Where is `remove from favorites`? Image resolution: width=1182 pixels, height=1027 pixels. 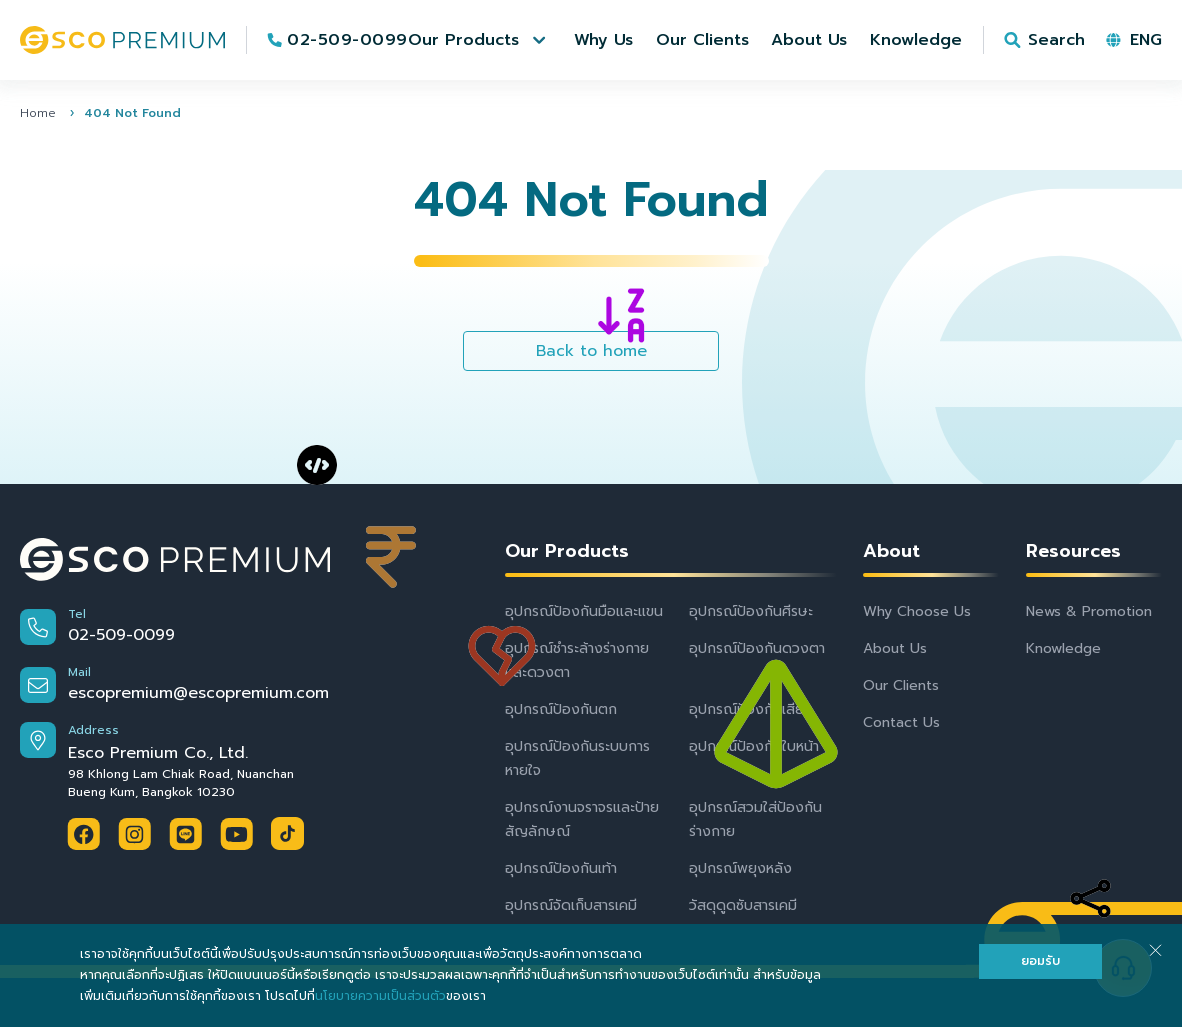
remove from favorites is located at coordinates (502, 656).